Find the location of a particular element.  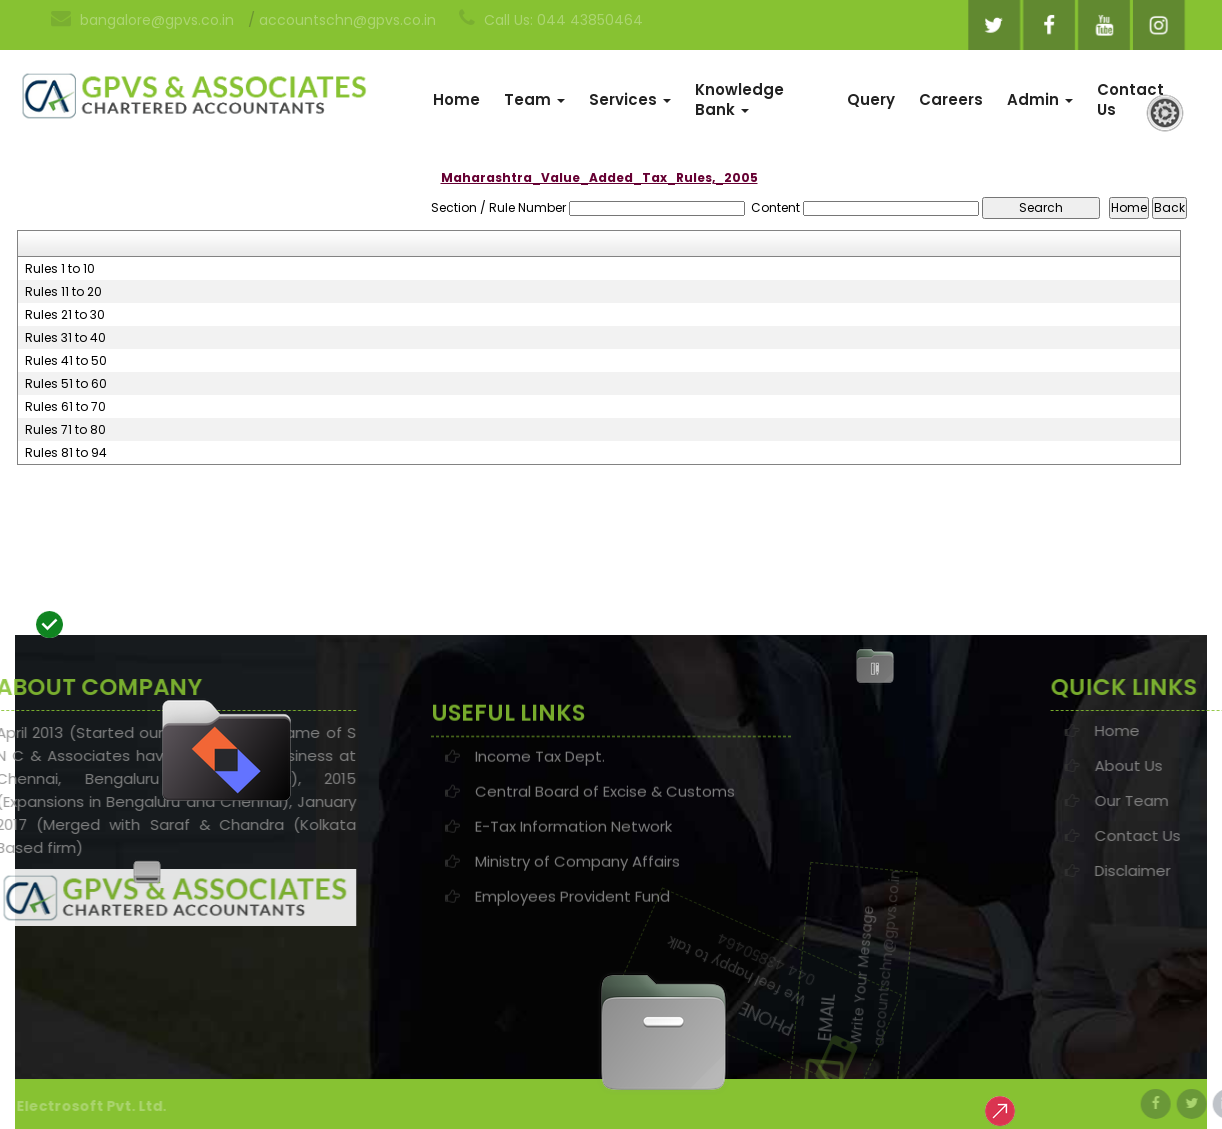

open ktor project folder is located at coordinates (226, 754).